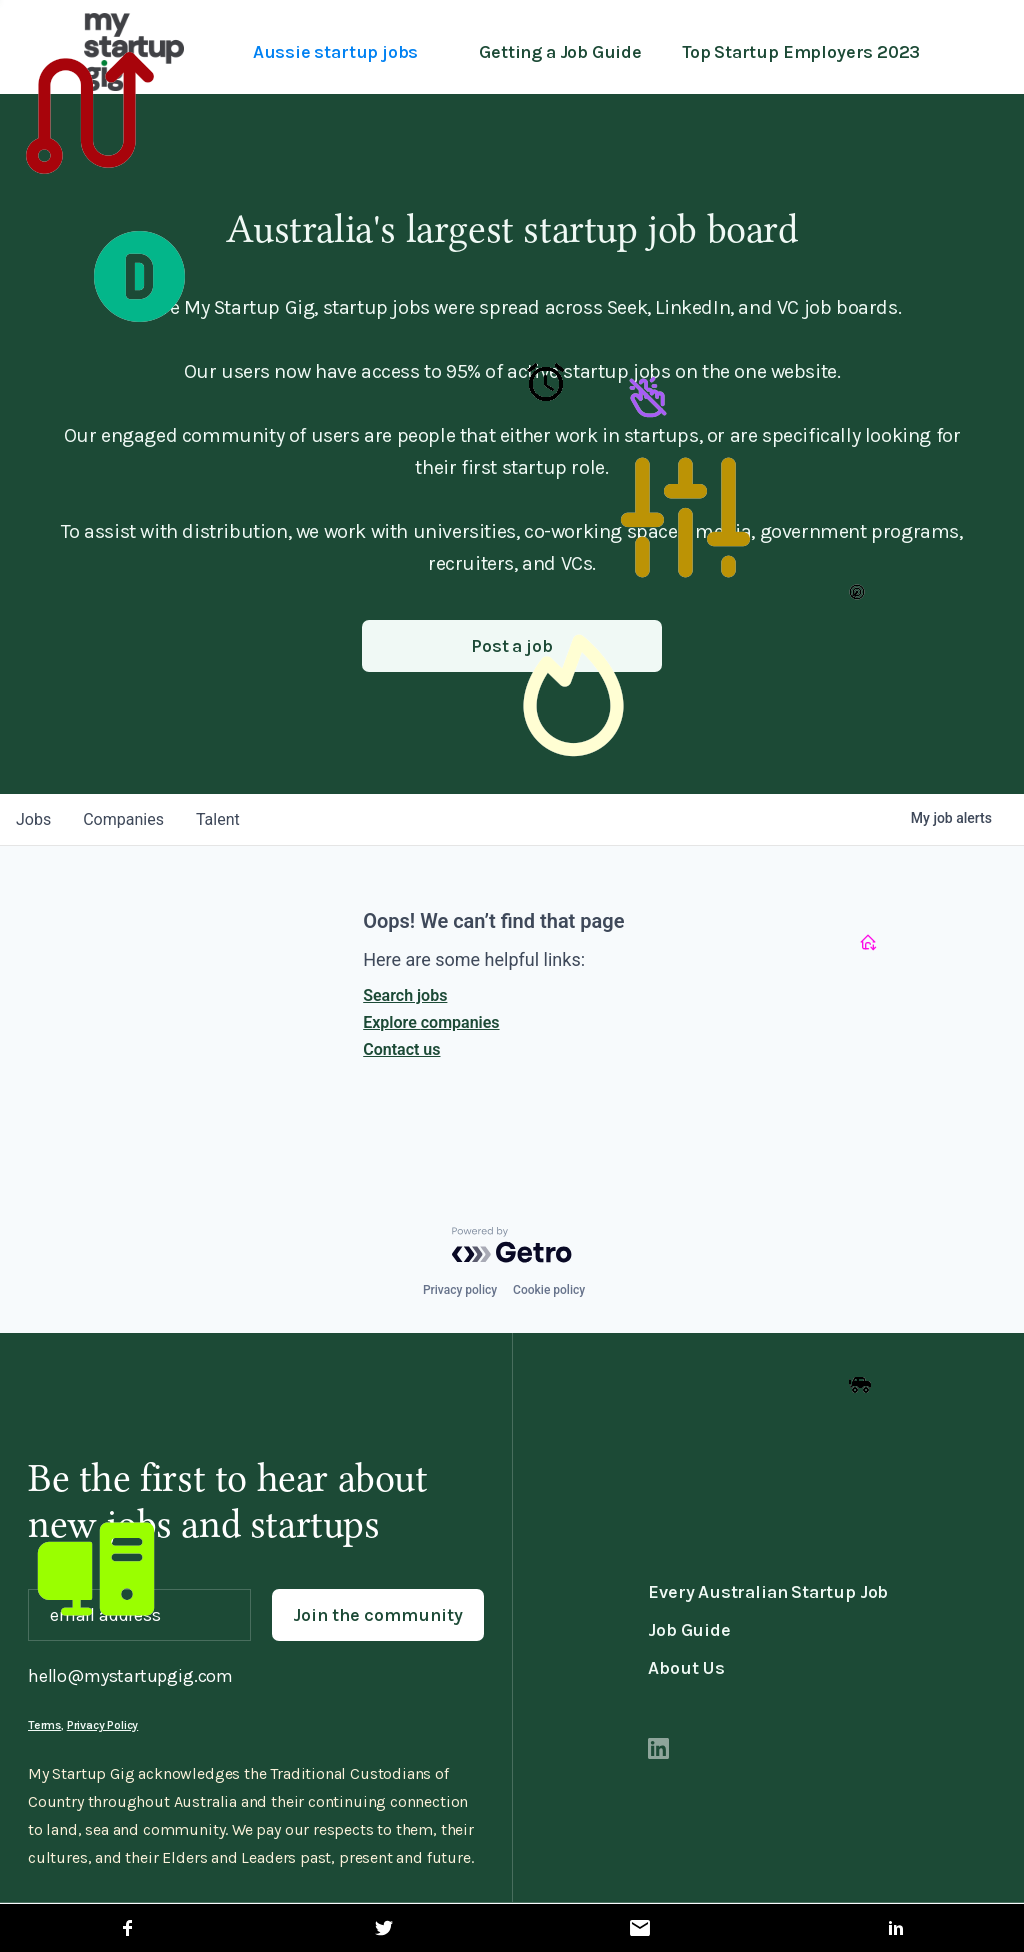 The image size is (1024, 1952). Describe the element at coordinates (685, 517) in the screenshot. I see `adjust settings or preferences` at that location.